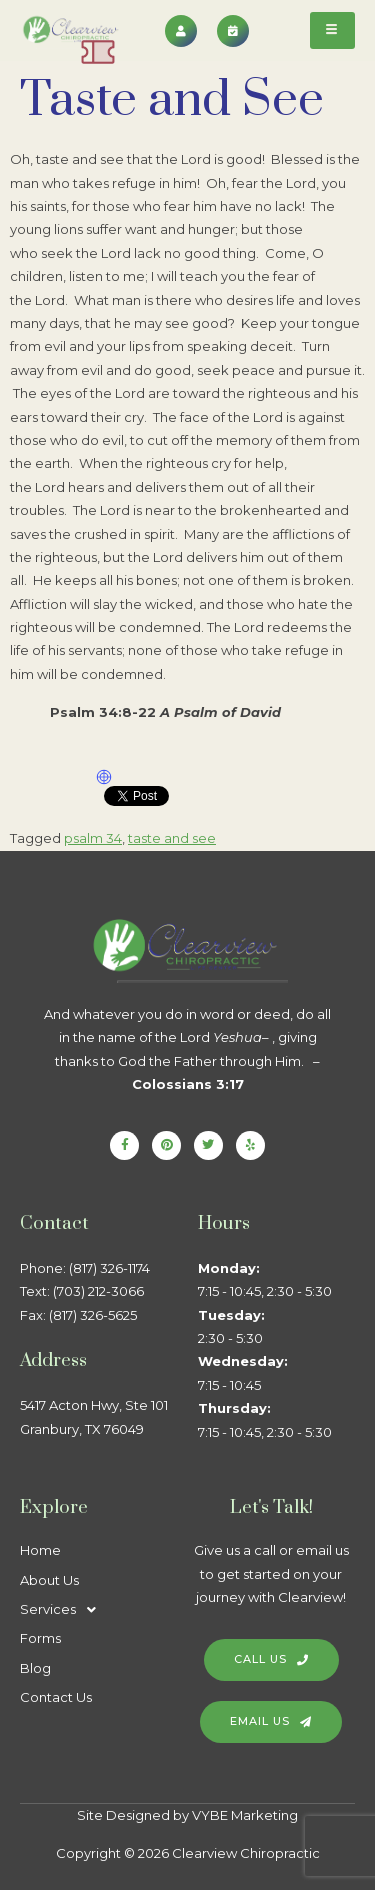  What do you see at coordinates (104, 777) in the screenshot?
I see `view polar chart data` at bounding box center [104, 777].